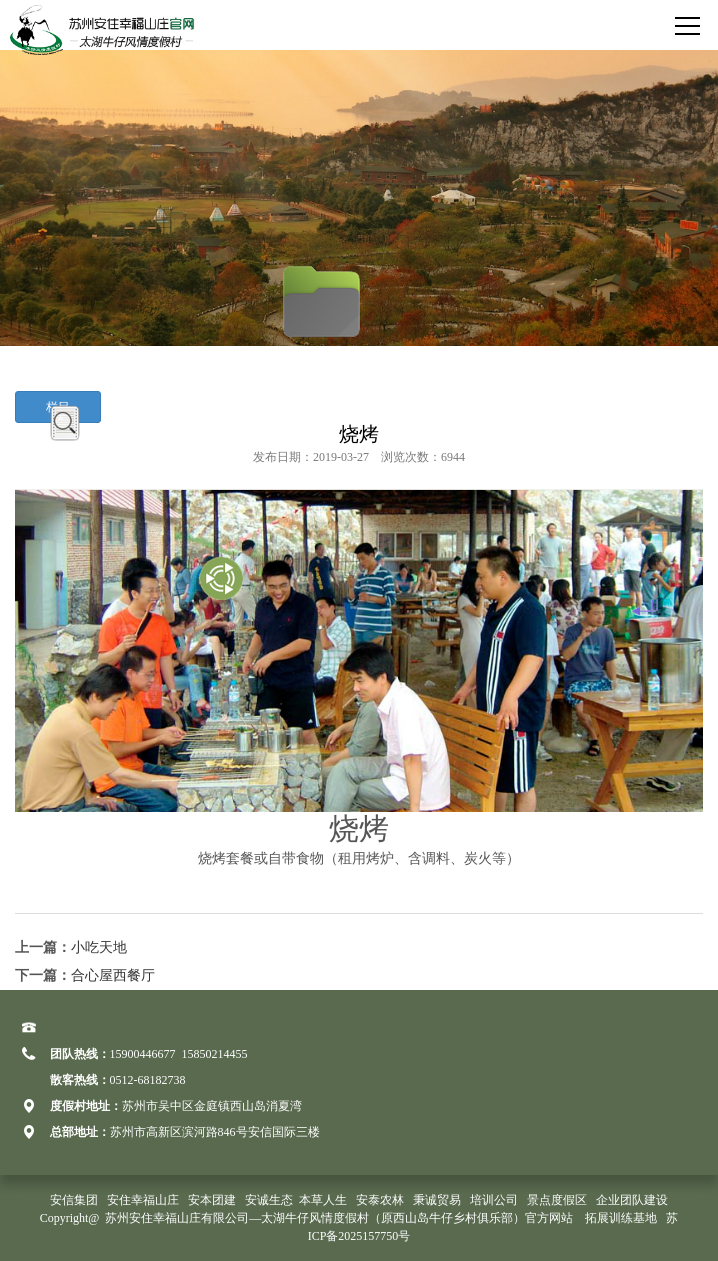 This screenshot has width=718, height=1261. What do you see at coordinates (221, 578) in the screenshot?
I see `launch the ubuntu mate desktop environment` at bounding box center [221, 578].